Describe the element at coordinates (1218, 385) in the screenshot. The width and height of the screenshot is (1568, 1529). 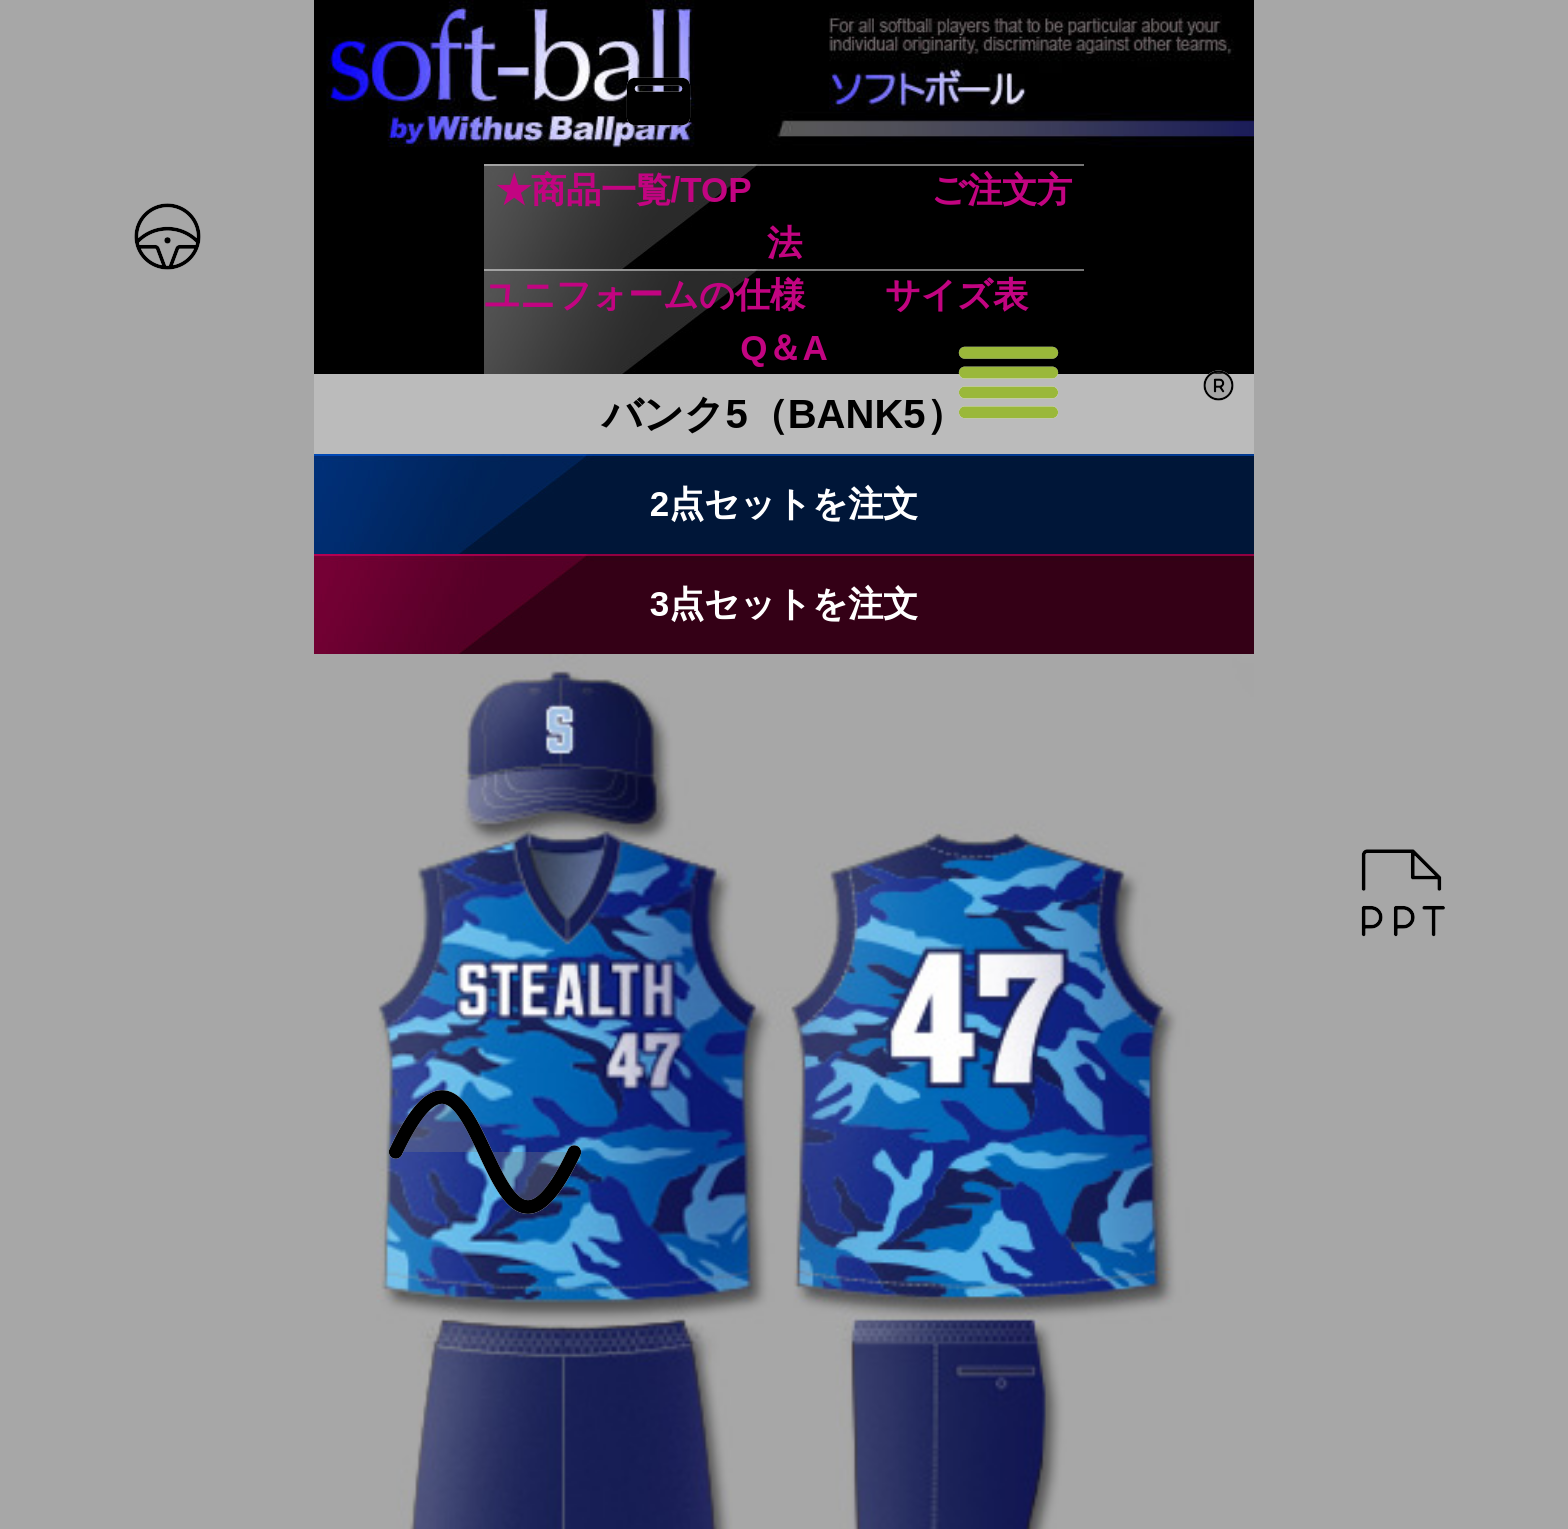
I see `indicates registered trademark status` at that location.